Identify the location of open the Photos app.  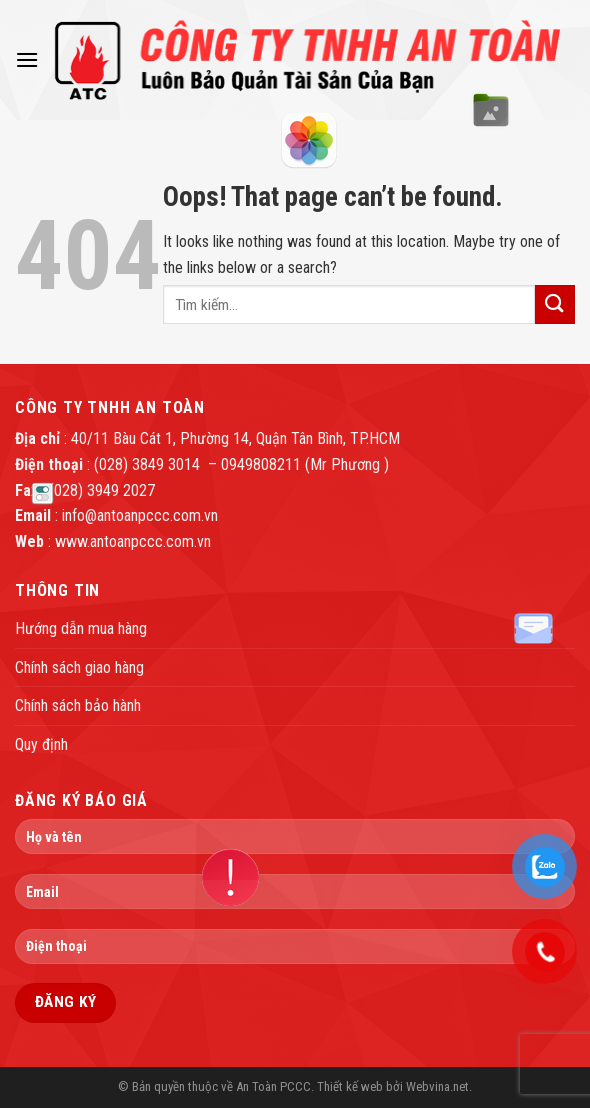
(309, 140).